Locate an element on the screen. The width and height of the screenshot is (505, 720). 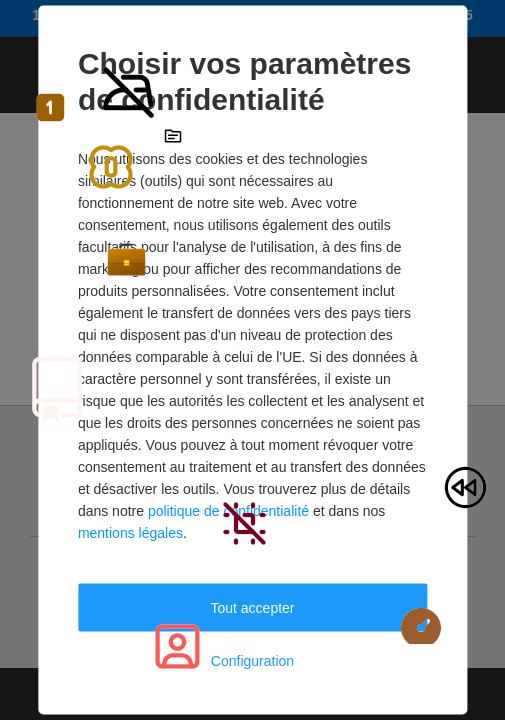
indicates step one in a numbered sequence is located at coordinates (50, 107).